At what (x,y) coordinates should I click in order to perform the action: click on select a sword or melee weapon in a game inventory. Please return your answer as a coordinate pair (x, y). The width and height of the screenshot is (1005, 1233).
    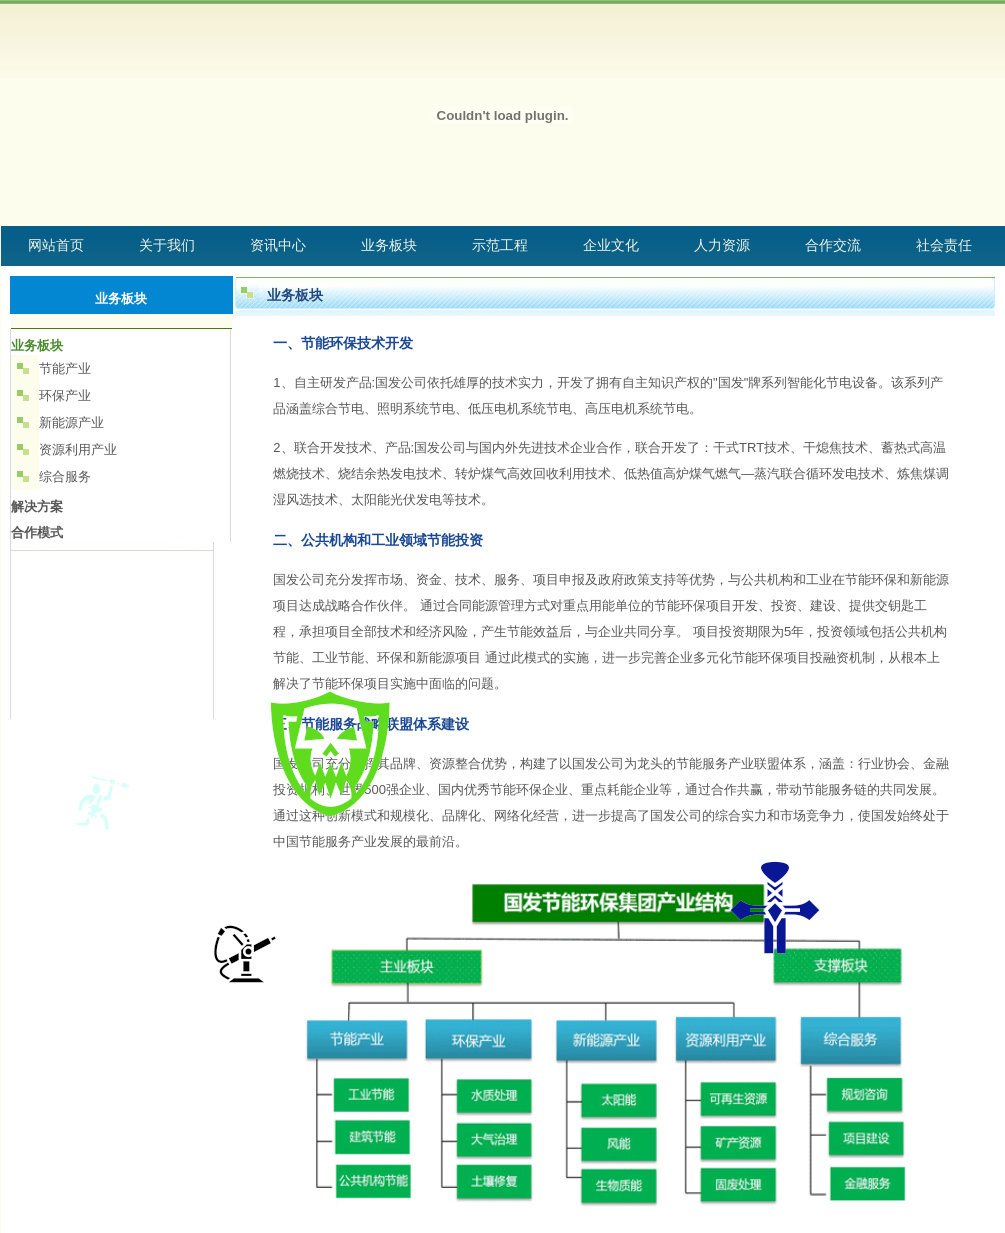
    Looking at the image, I should click on (775, 907).